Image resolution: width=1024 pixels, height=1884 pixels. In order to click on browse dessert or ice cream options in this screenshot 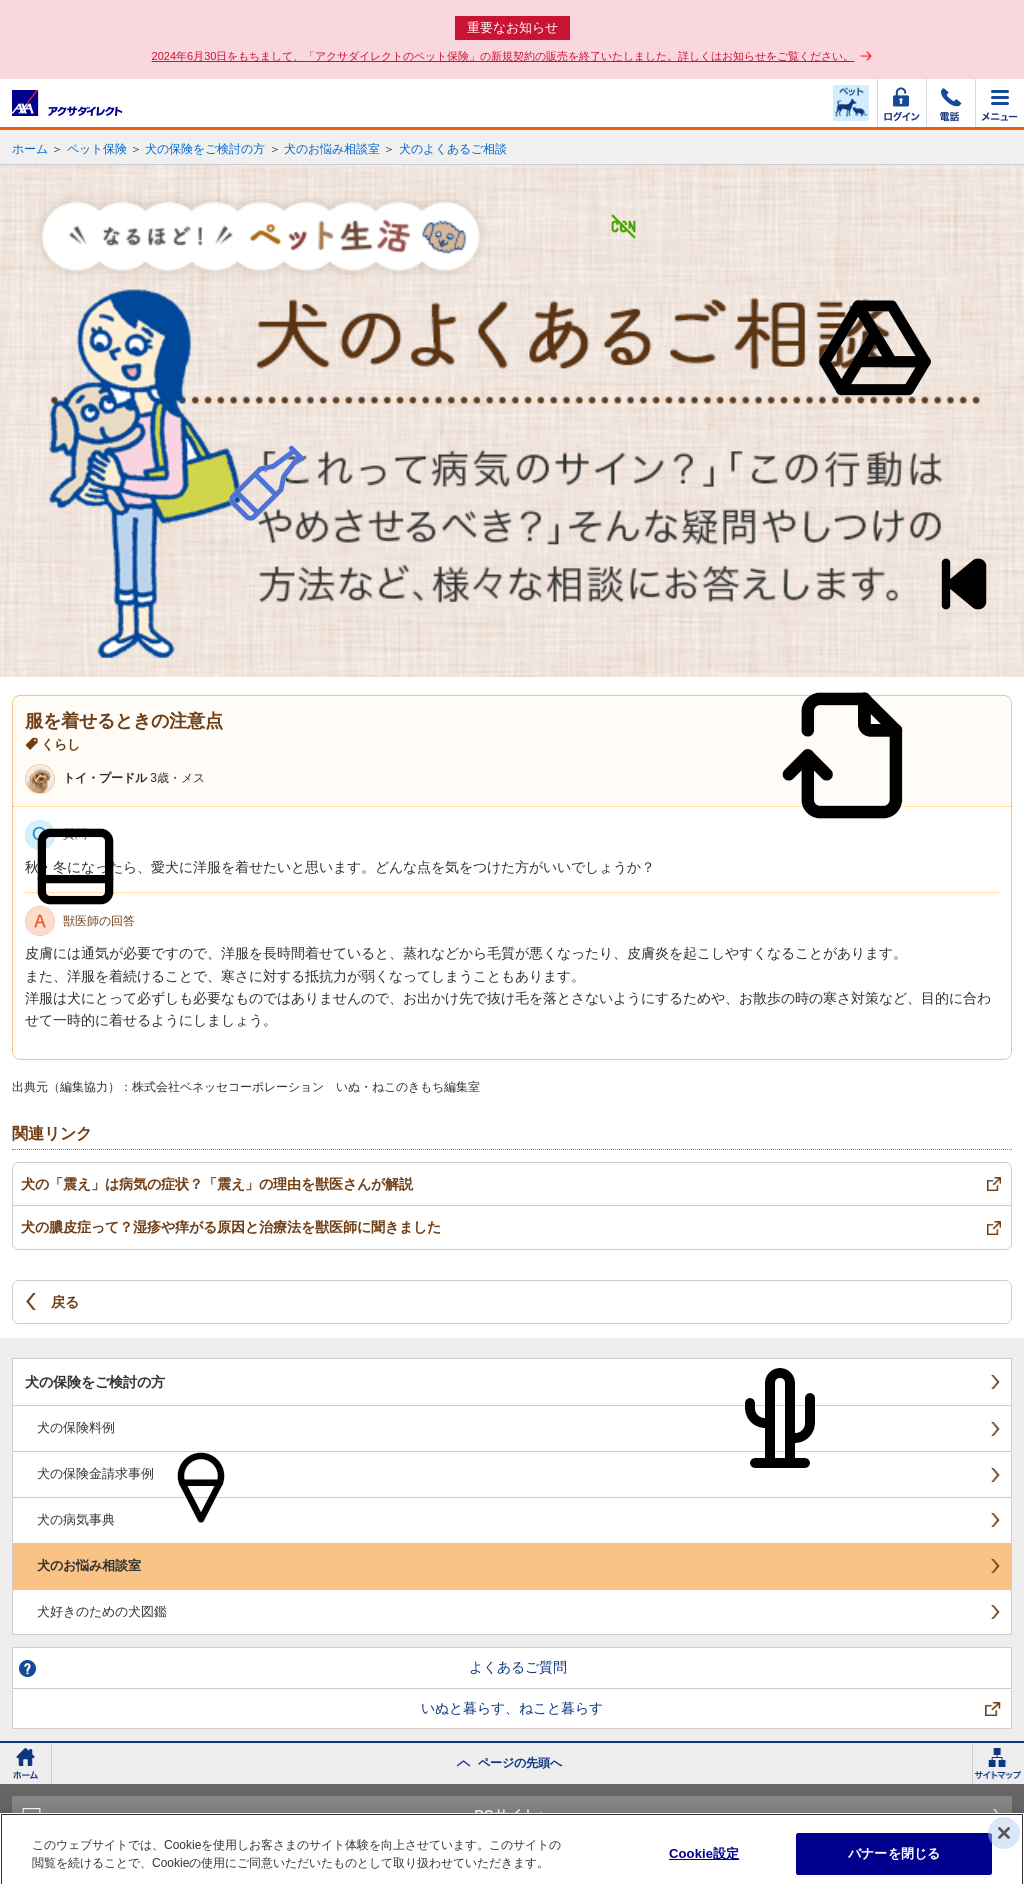, I will do `click(201, 1486)`.